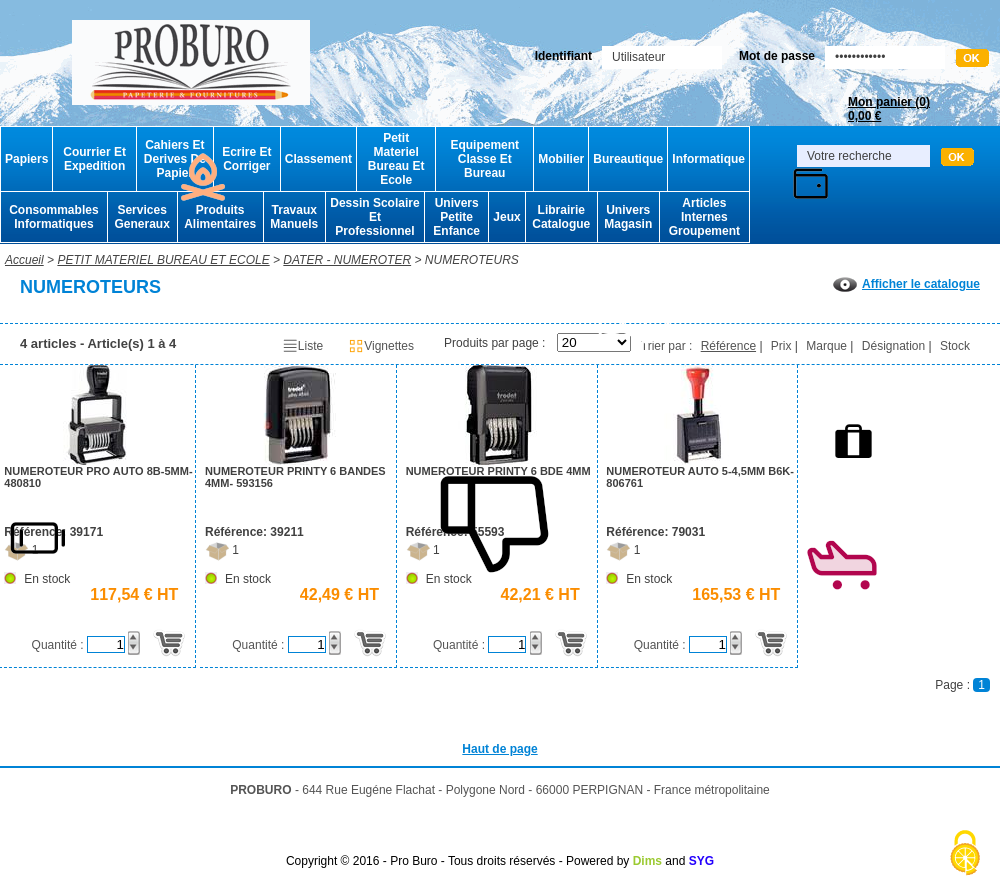 The width and height of the screenshot is (1000, 888). I want to click on airplane taxiing on the ground, so click(842, 564).